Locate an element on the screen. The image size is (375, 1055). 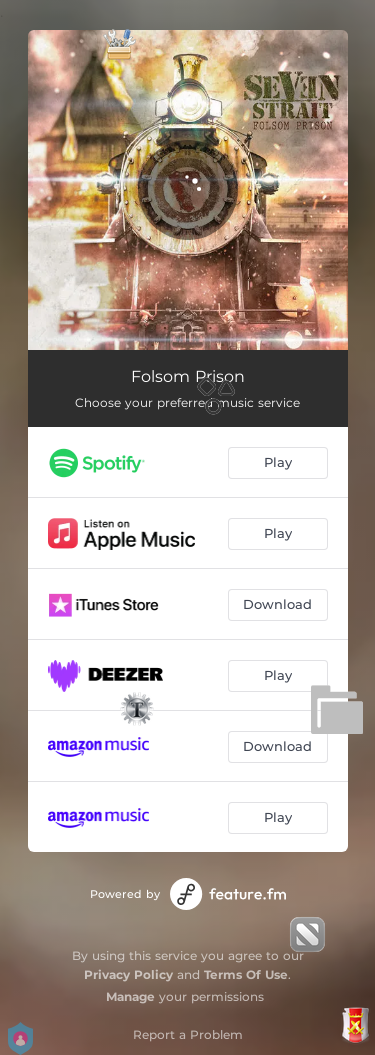
open file browser or documents folder is located at coordinates (337, 708).